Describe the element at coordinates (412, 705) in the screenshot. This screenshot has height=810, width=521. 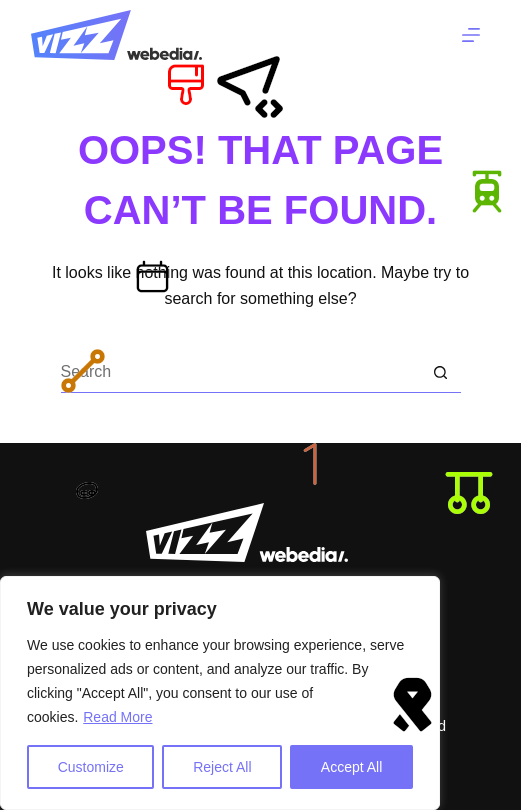
I see `indicates support for a cause or awareness campaign` at that location.